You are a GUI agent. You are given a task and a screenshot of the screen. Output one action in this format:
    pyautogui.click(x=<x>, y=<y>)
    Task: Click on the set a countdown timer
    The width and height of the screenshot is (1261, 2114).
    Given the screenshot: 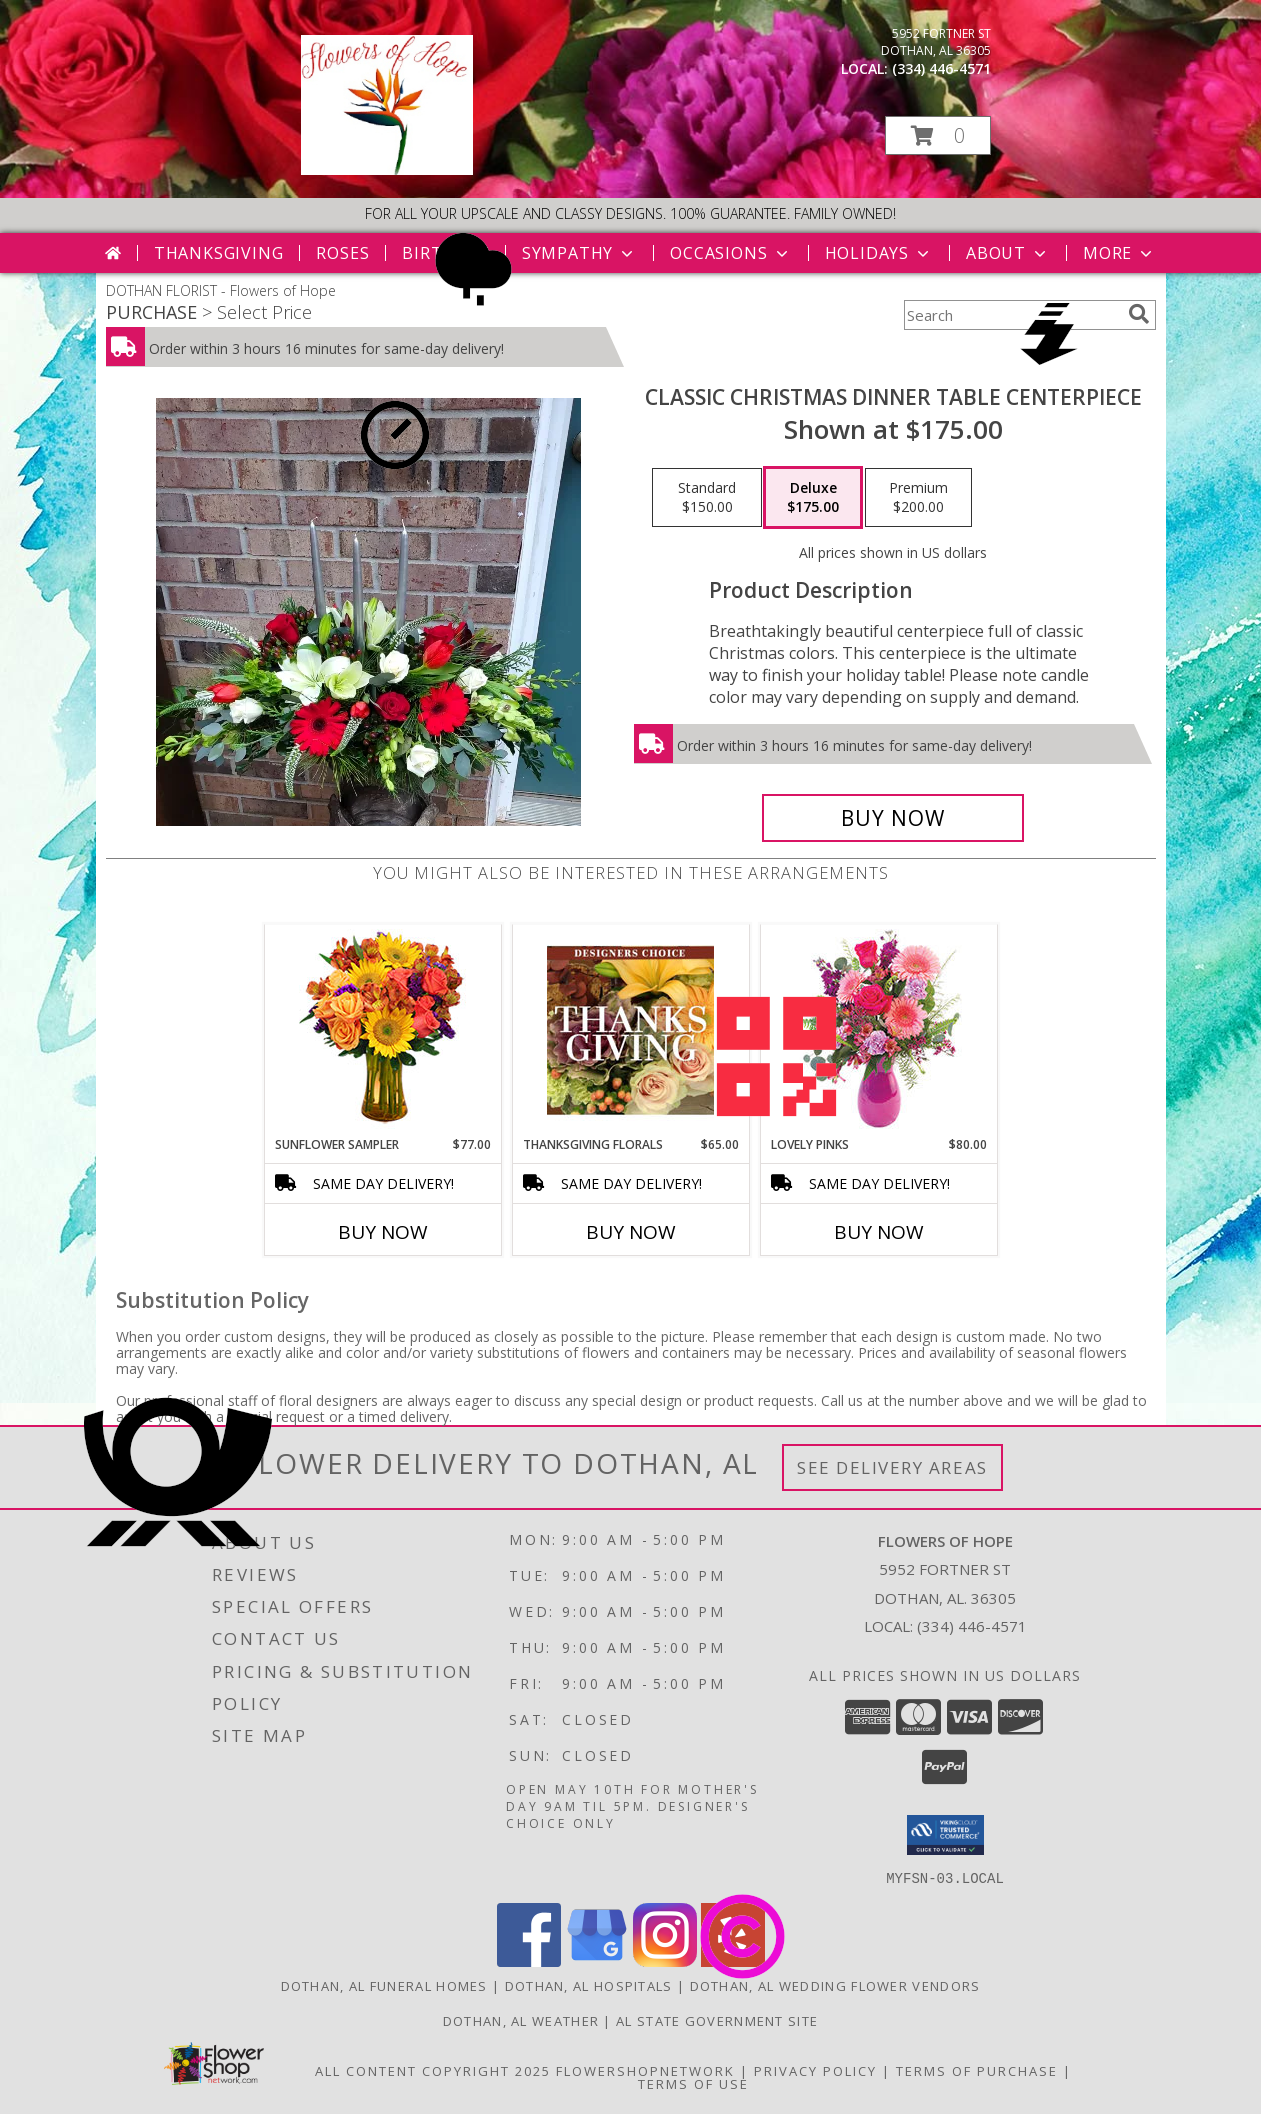 What is the action you would take?
    pyautogui.click(x=395, y=435)
    